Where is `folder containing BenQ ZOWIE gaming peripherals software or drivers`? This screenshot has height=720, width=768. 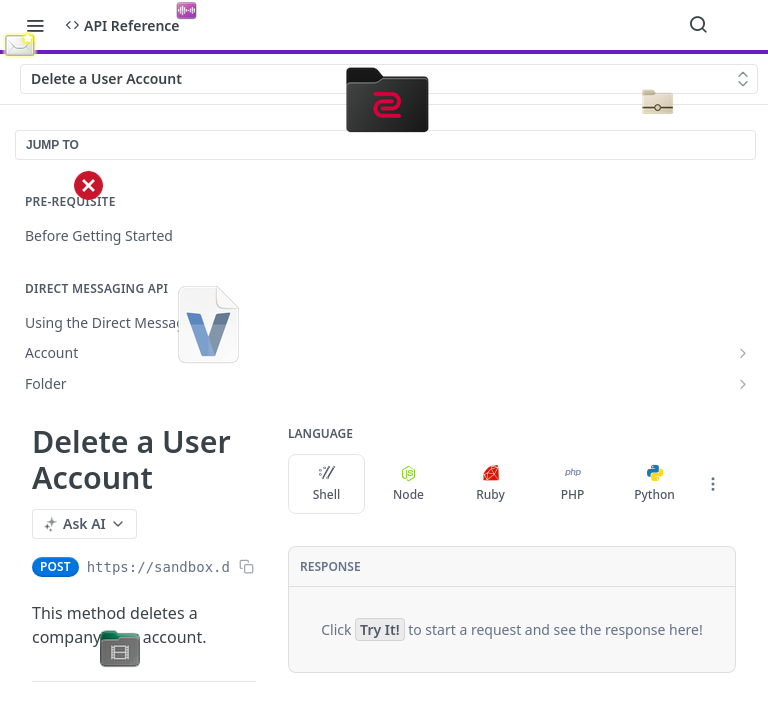
folder containing BenQ ZOWIE gaming peripherals software or drivers is located at coordinates (387, 102).